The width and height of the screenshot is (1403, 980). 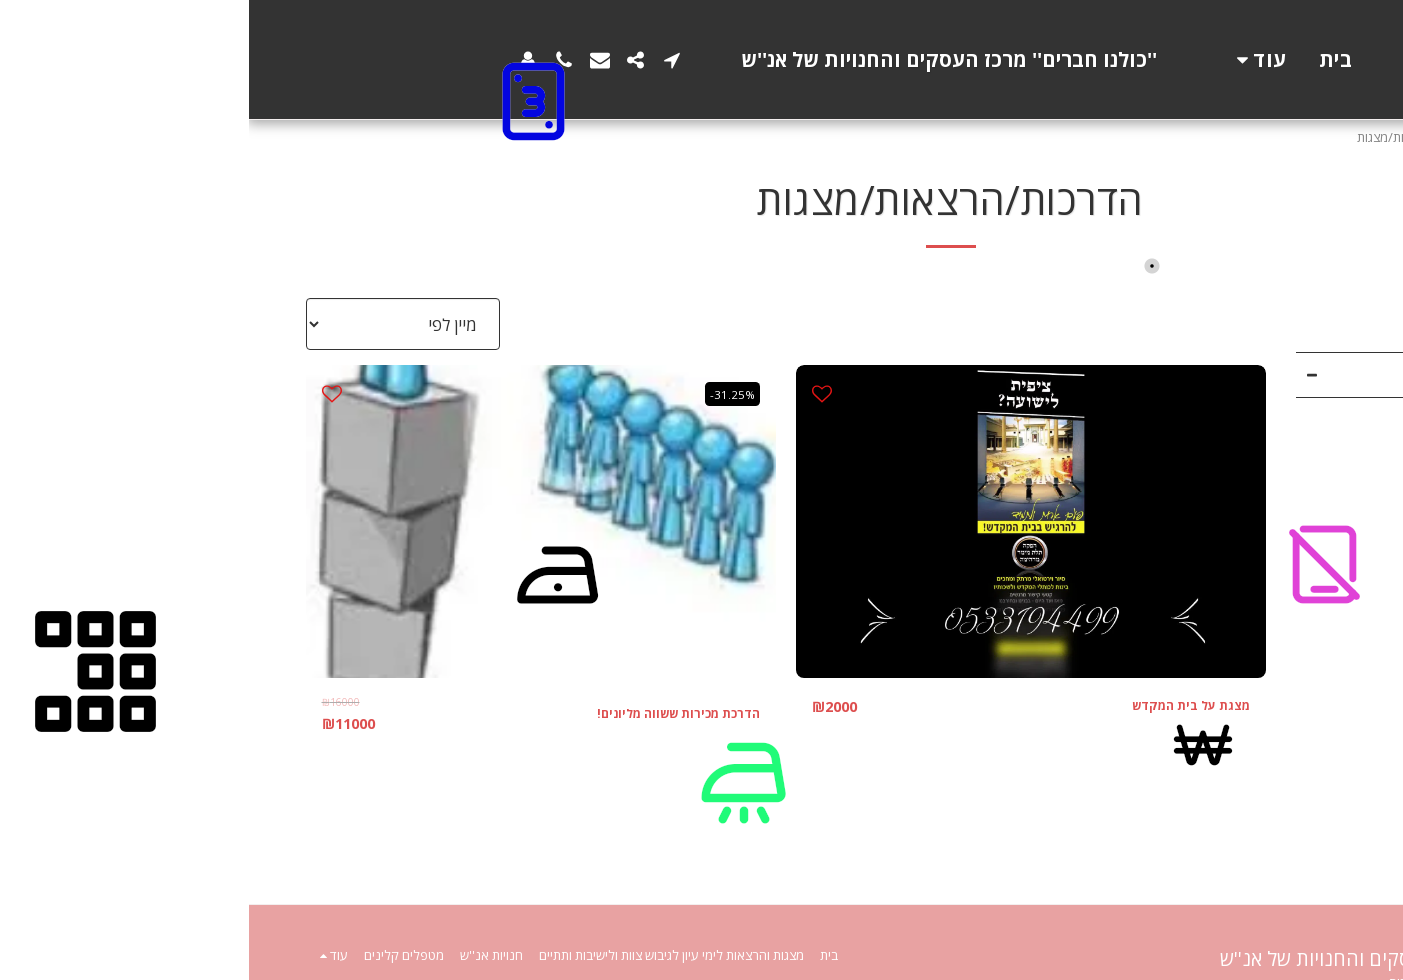 I want to click on iron clothing or fabric care, so click(x=558, y=575).